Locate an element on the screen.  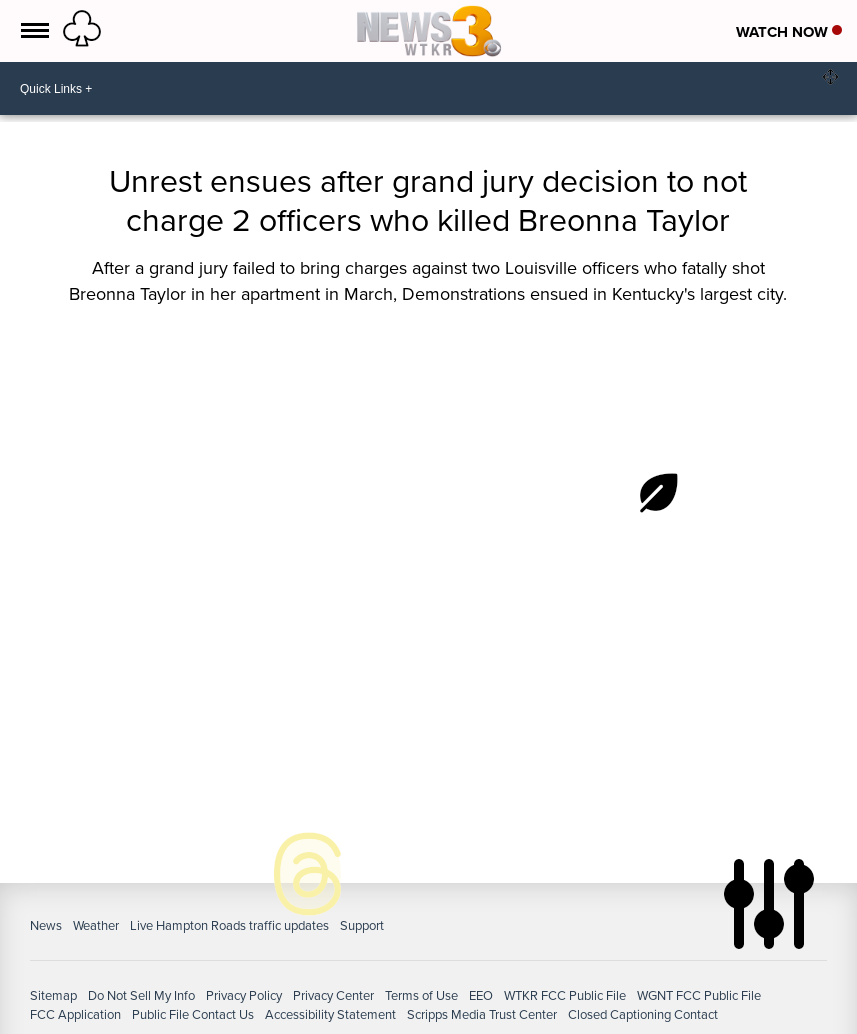
move or reposition an element is located at coordinates (830, 77).